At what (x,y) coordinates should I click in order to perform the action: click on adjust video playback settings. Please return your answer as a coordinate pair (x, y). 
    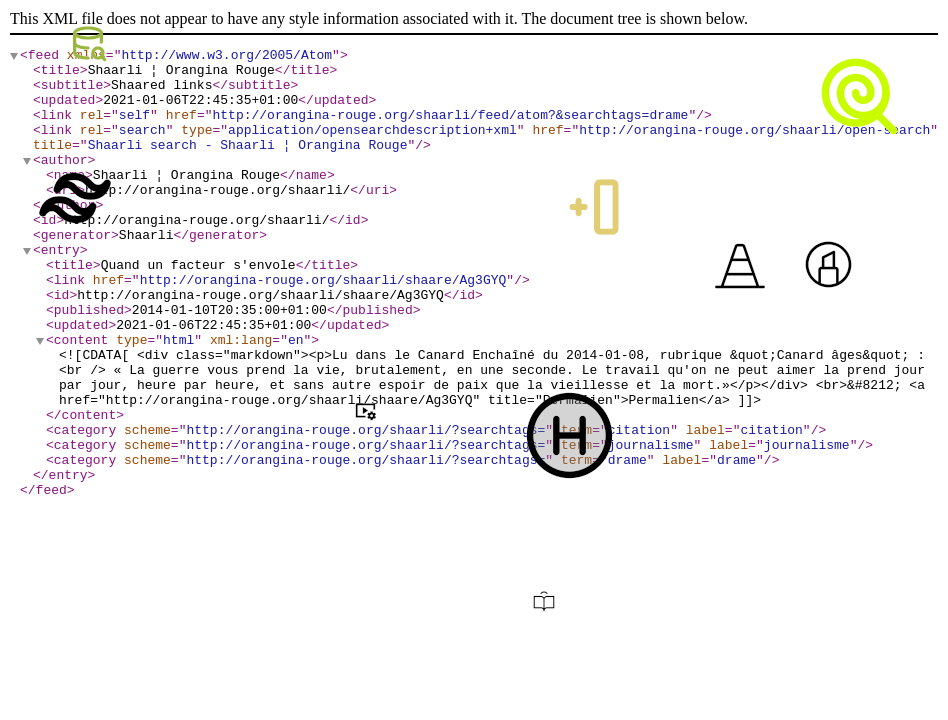
    Looking at the image, I should click on (365, 410).